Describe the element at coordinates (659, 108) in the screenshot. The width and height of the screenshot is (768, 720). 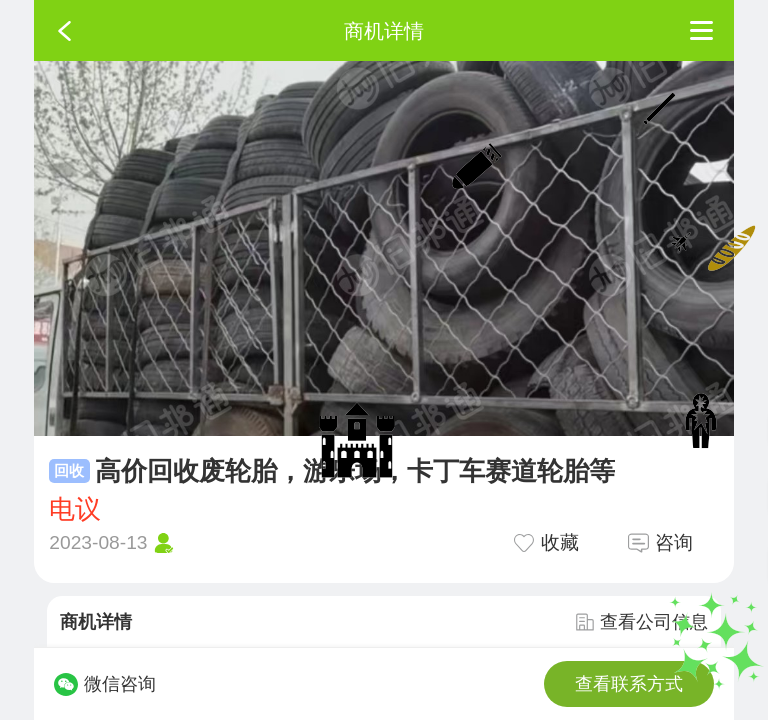
I see `place a straight pipe segment` at that location.